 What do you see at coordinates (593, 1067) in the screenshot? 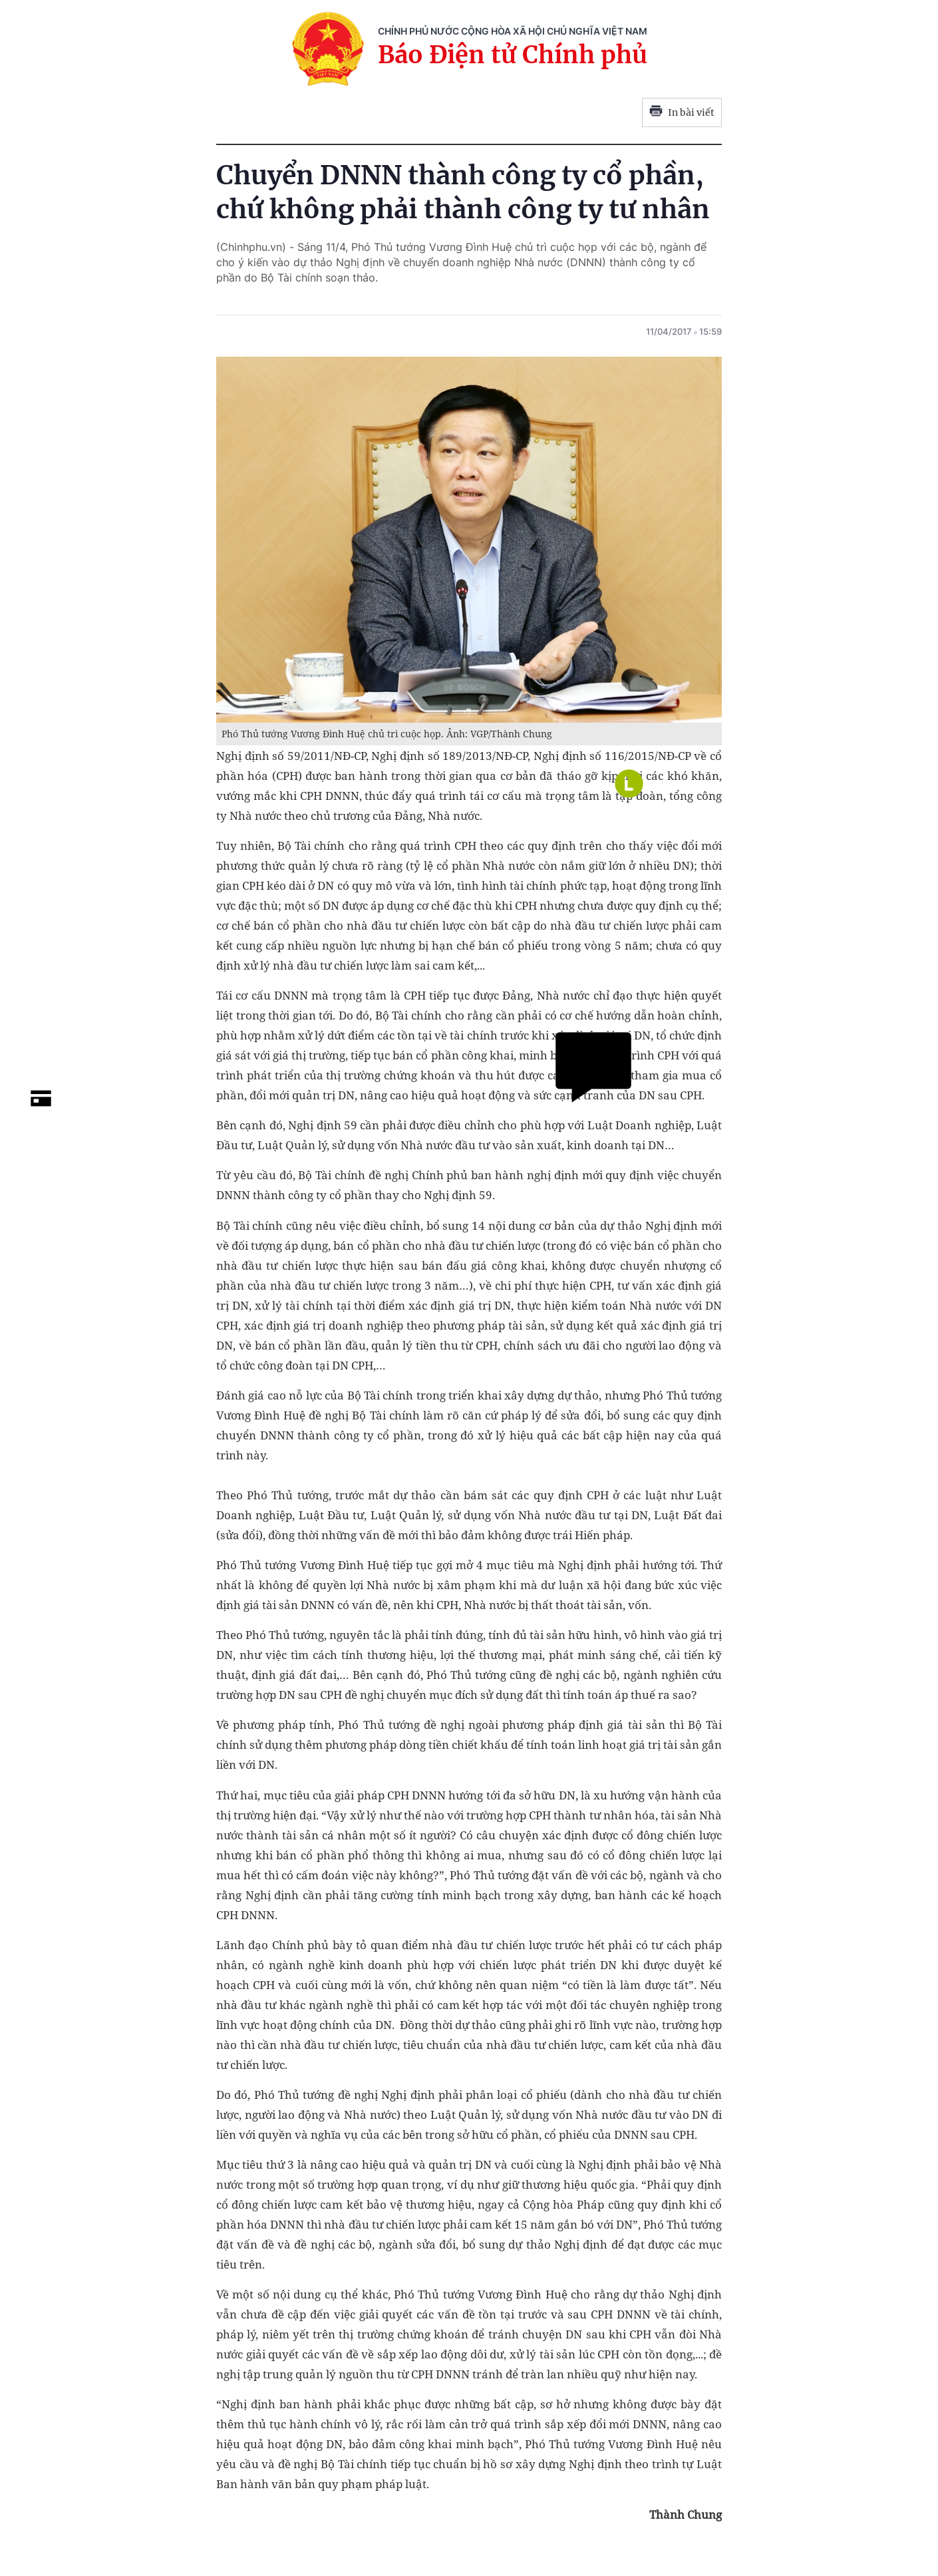
I see `open chat or messaging` at bounding box center [593, 1067].